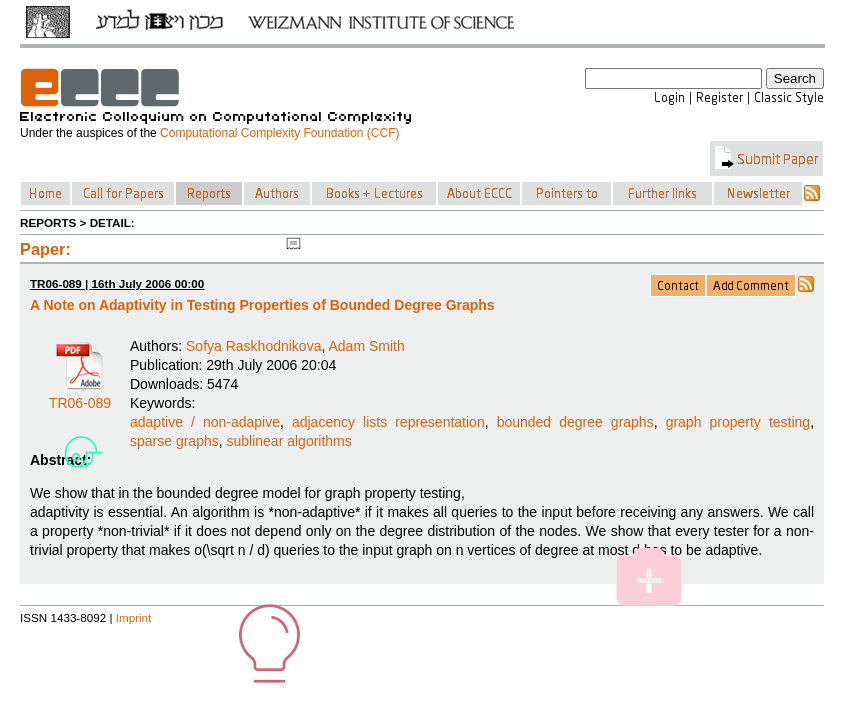 This screenshot has width=844, height=720. I want to click on view purchase receipt or transaction history, so click(293, 243).